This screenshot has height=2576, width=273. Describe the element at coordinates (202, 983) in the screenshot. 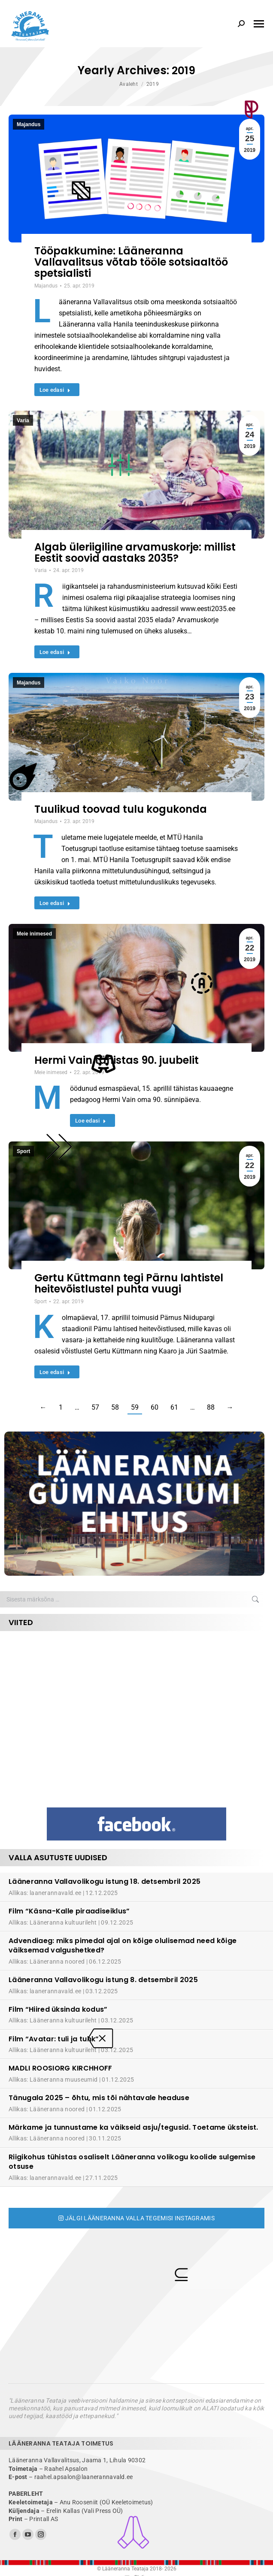

I see `indicates a draft or pending annotation` at that location.